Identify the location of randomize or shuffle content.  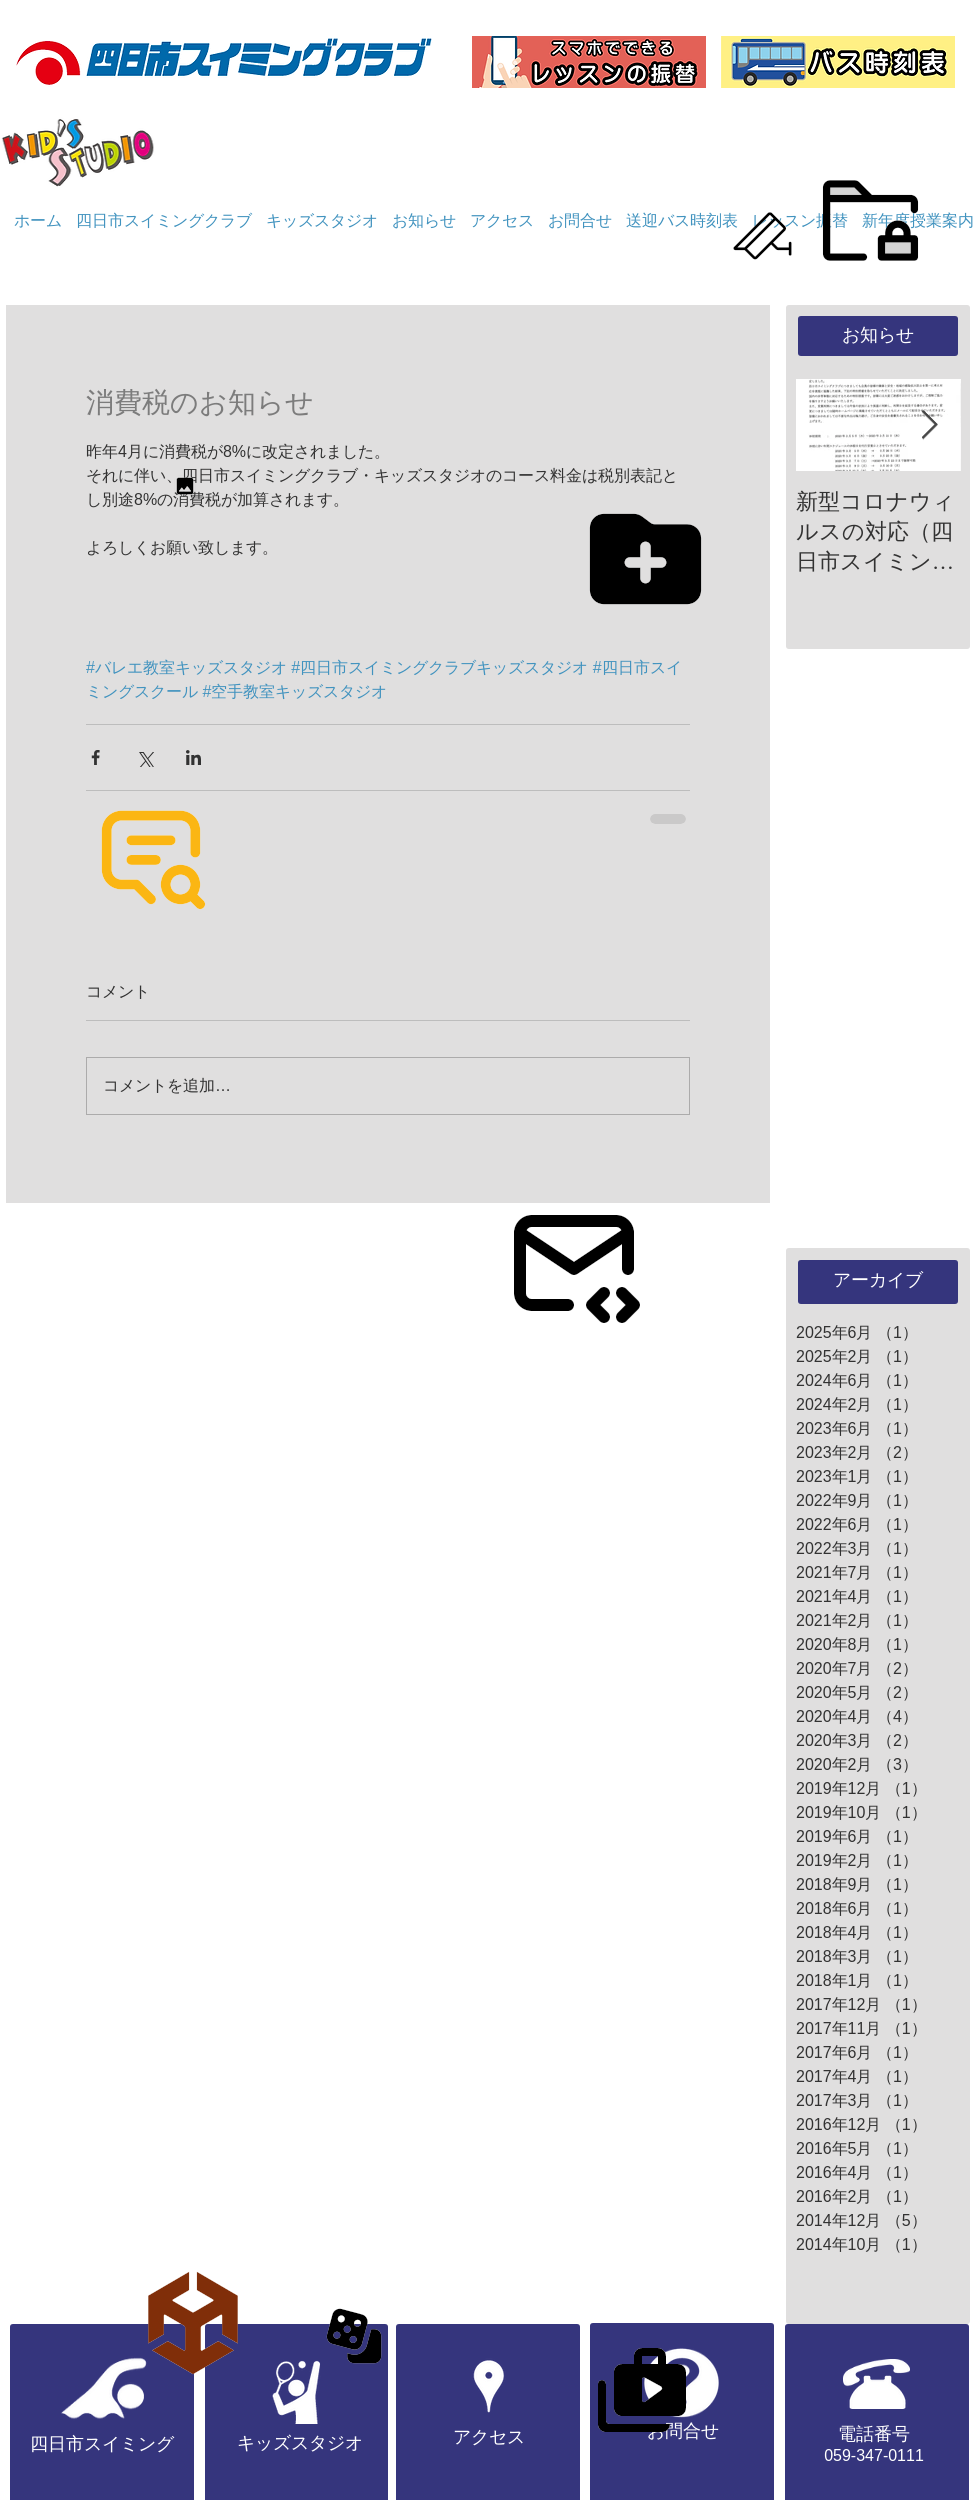
(354, 2336).